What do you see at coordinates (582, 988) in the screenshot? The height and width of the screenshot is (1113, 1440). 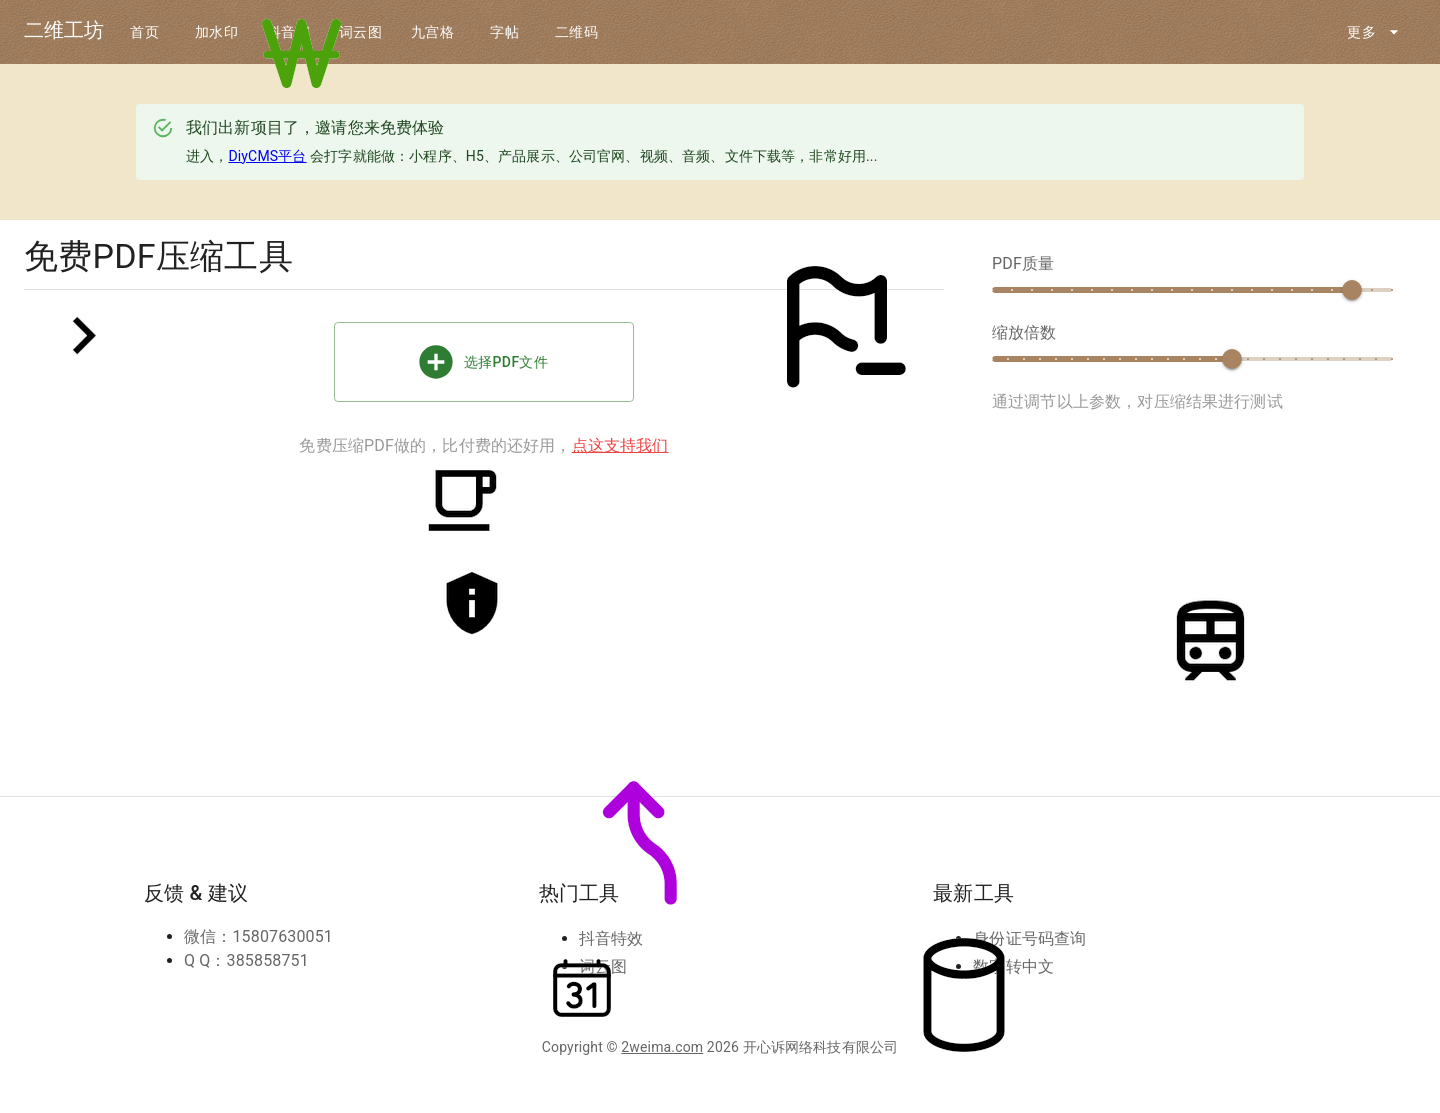 I see `view or select a specific date` at bounding box center [582, 988].